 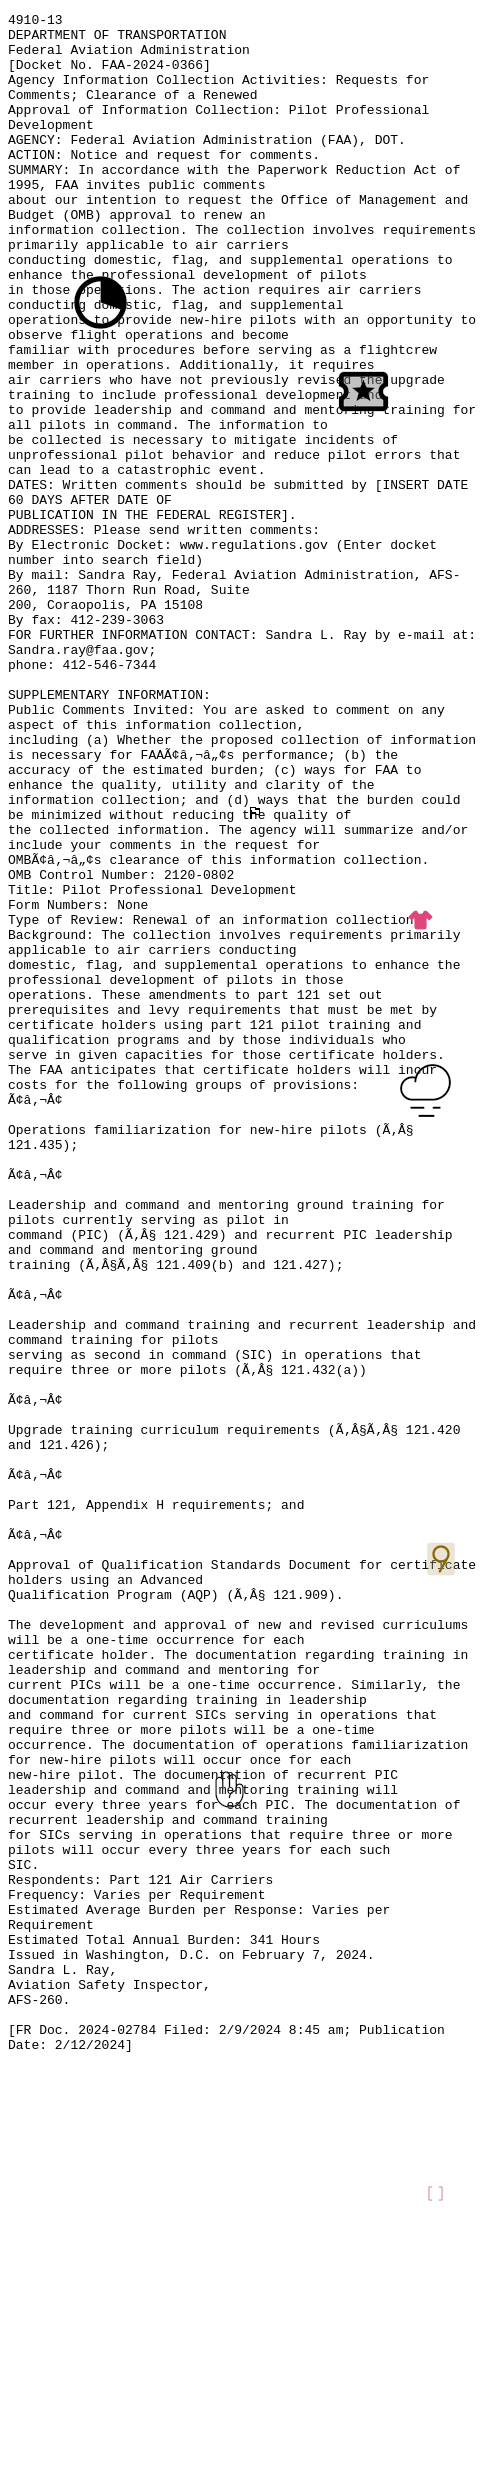 I want to click on view local events or entertainment, so click(x=363, y=391).